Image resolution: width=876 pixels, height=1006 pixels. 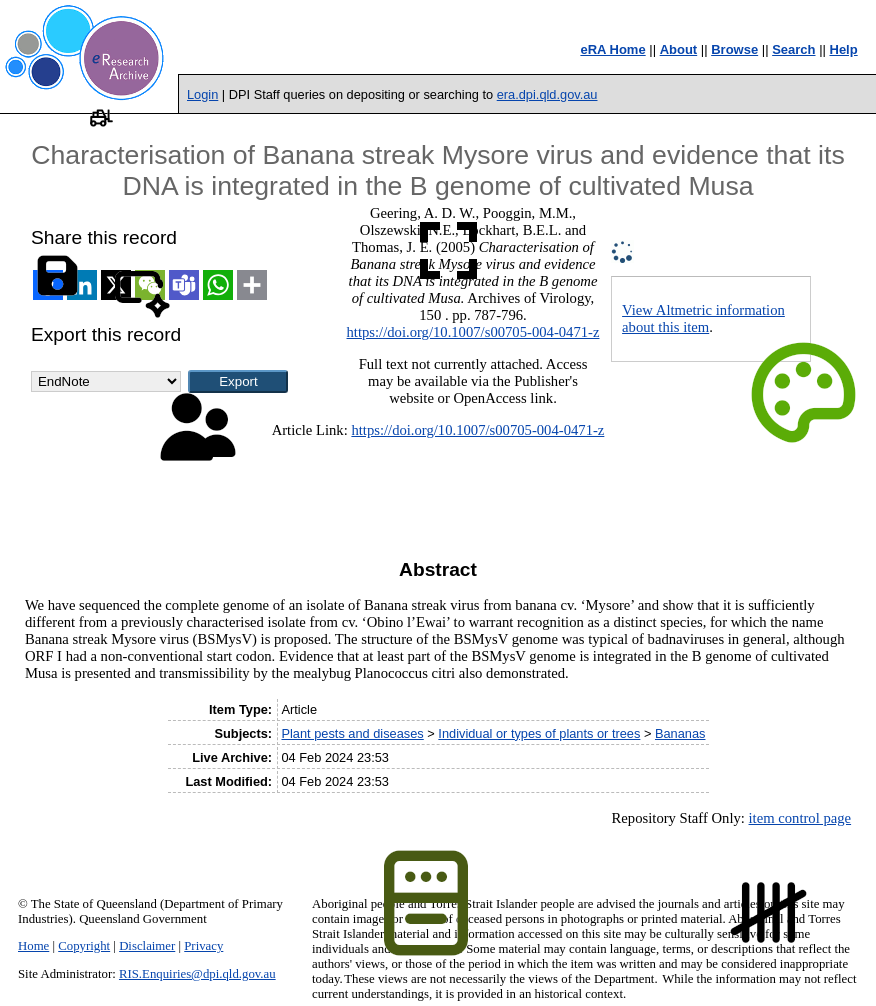 I want to click on access color or theme settings, so click(x=803, y=394).